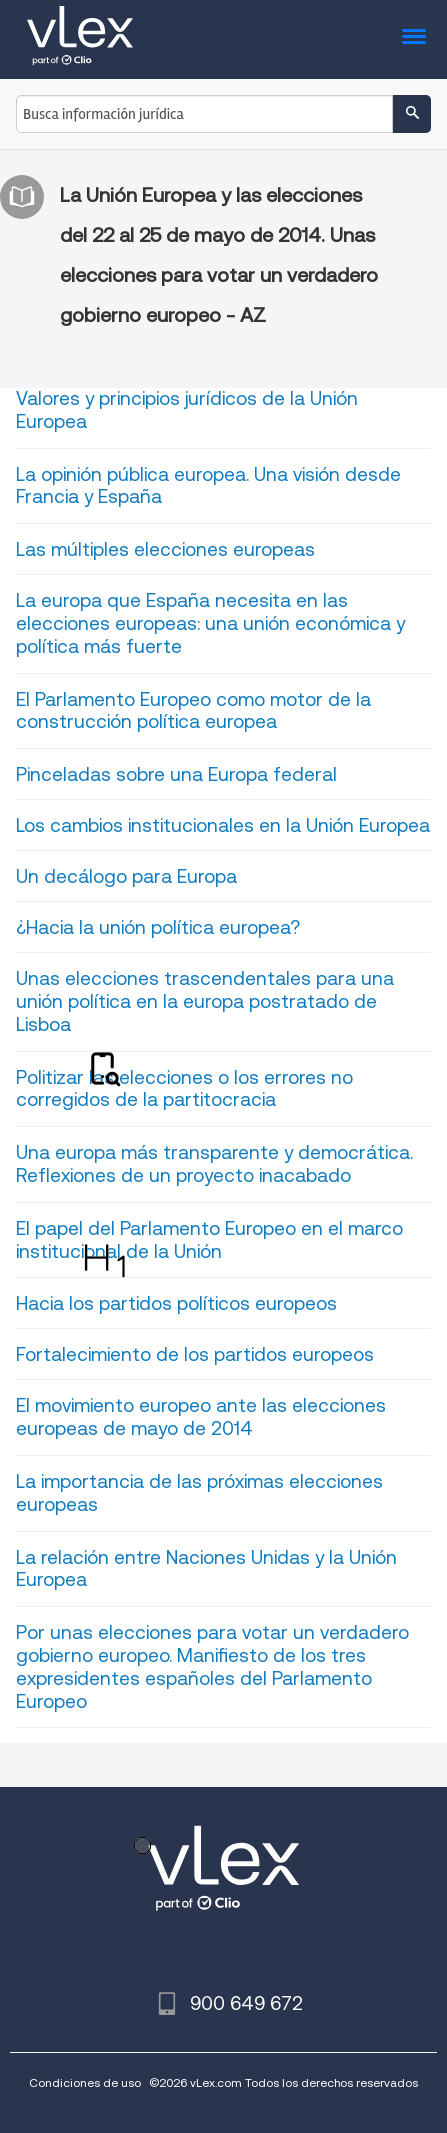  What do you see at coordinates (102, 1068) in the screenshot?
I see `search for a mobile device` at bounding box center [102, 1068].